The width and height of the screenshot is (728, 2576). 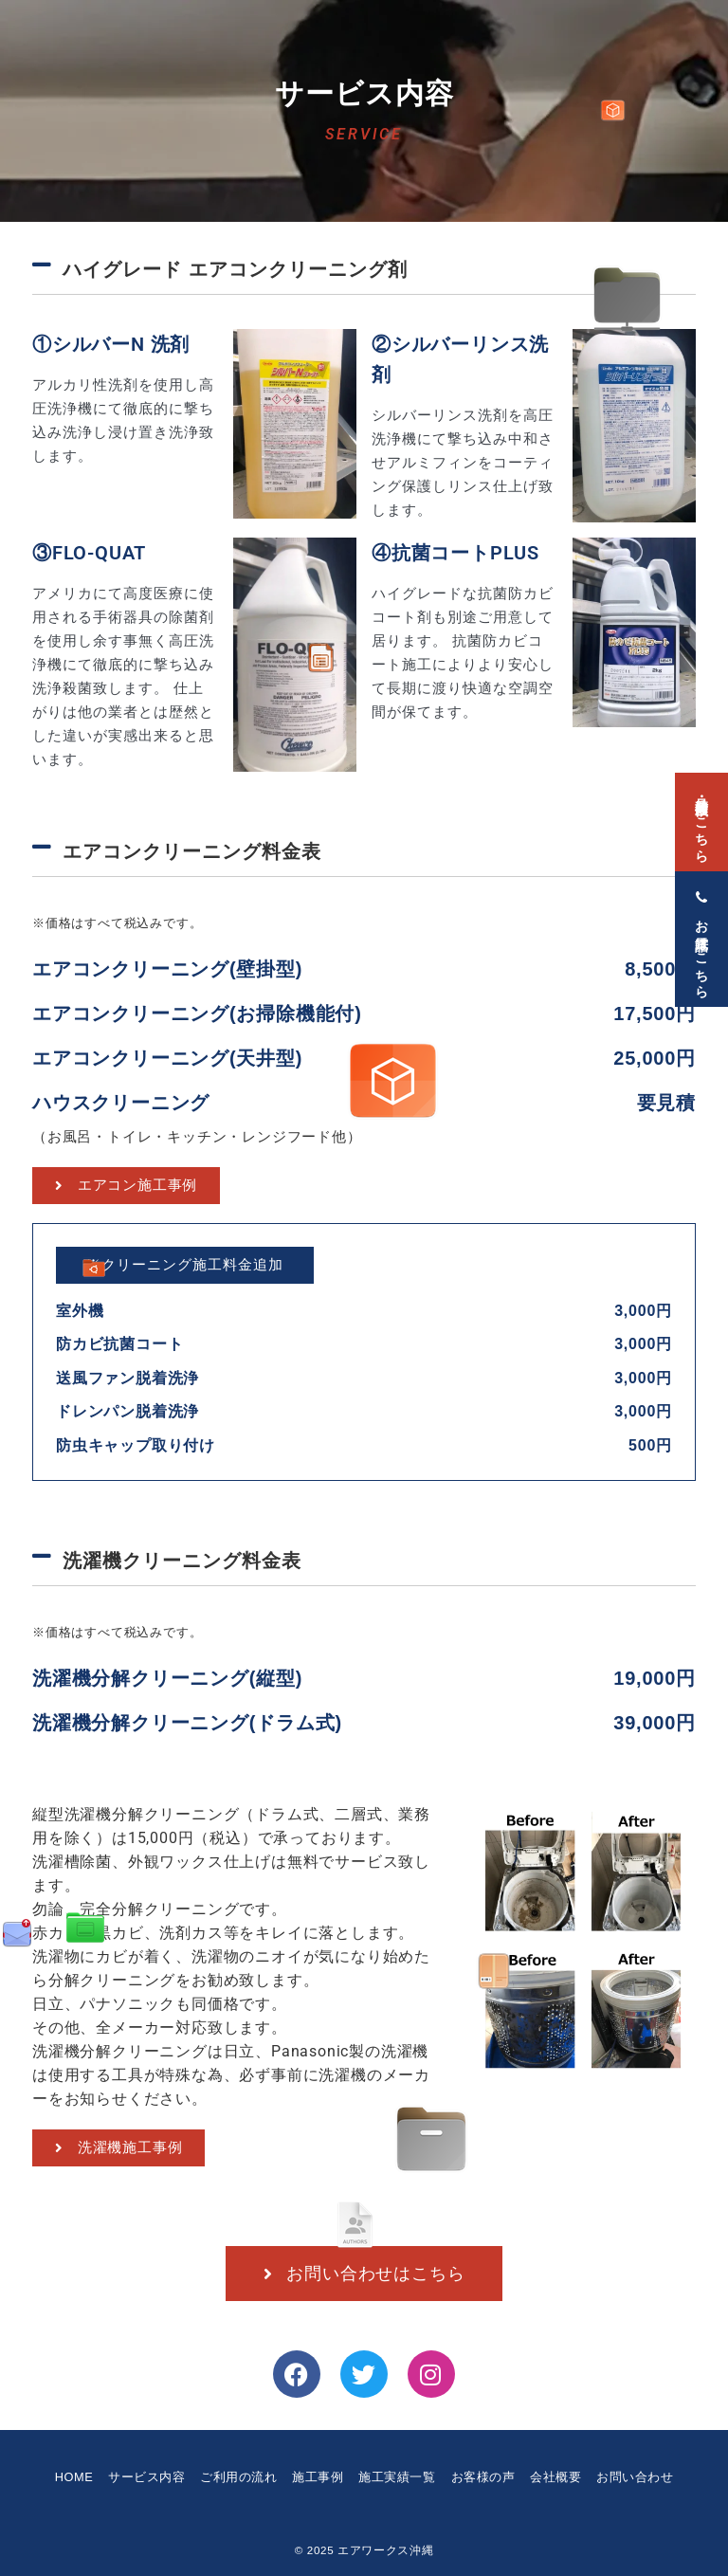 What do you see at coordinates (94, 1269) in the screenshot?
I see `open ubuntu system folder` at bounding box center [94, 1269].